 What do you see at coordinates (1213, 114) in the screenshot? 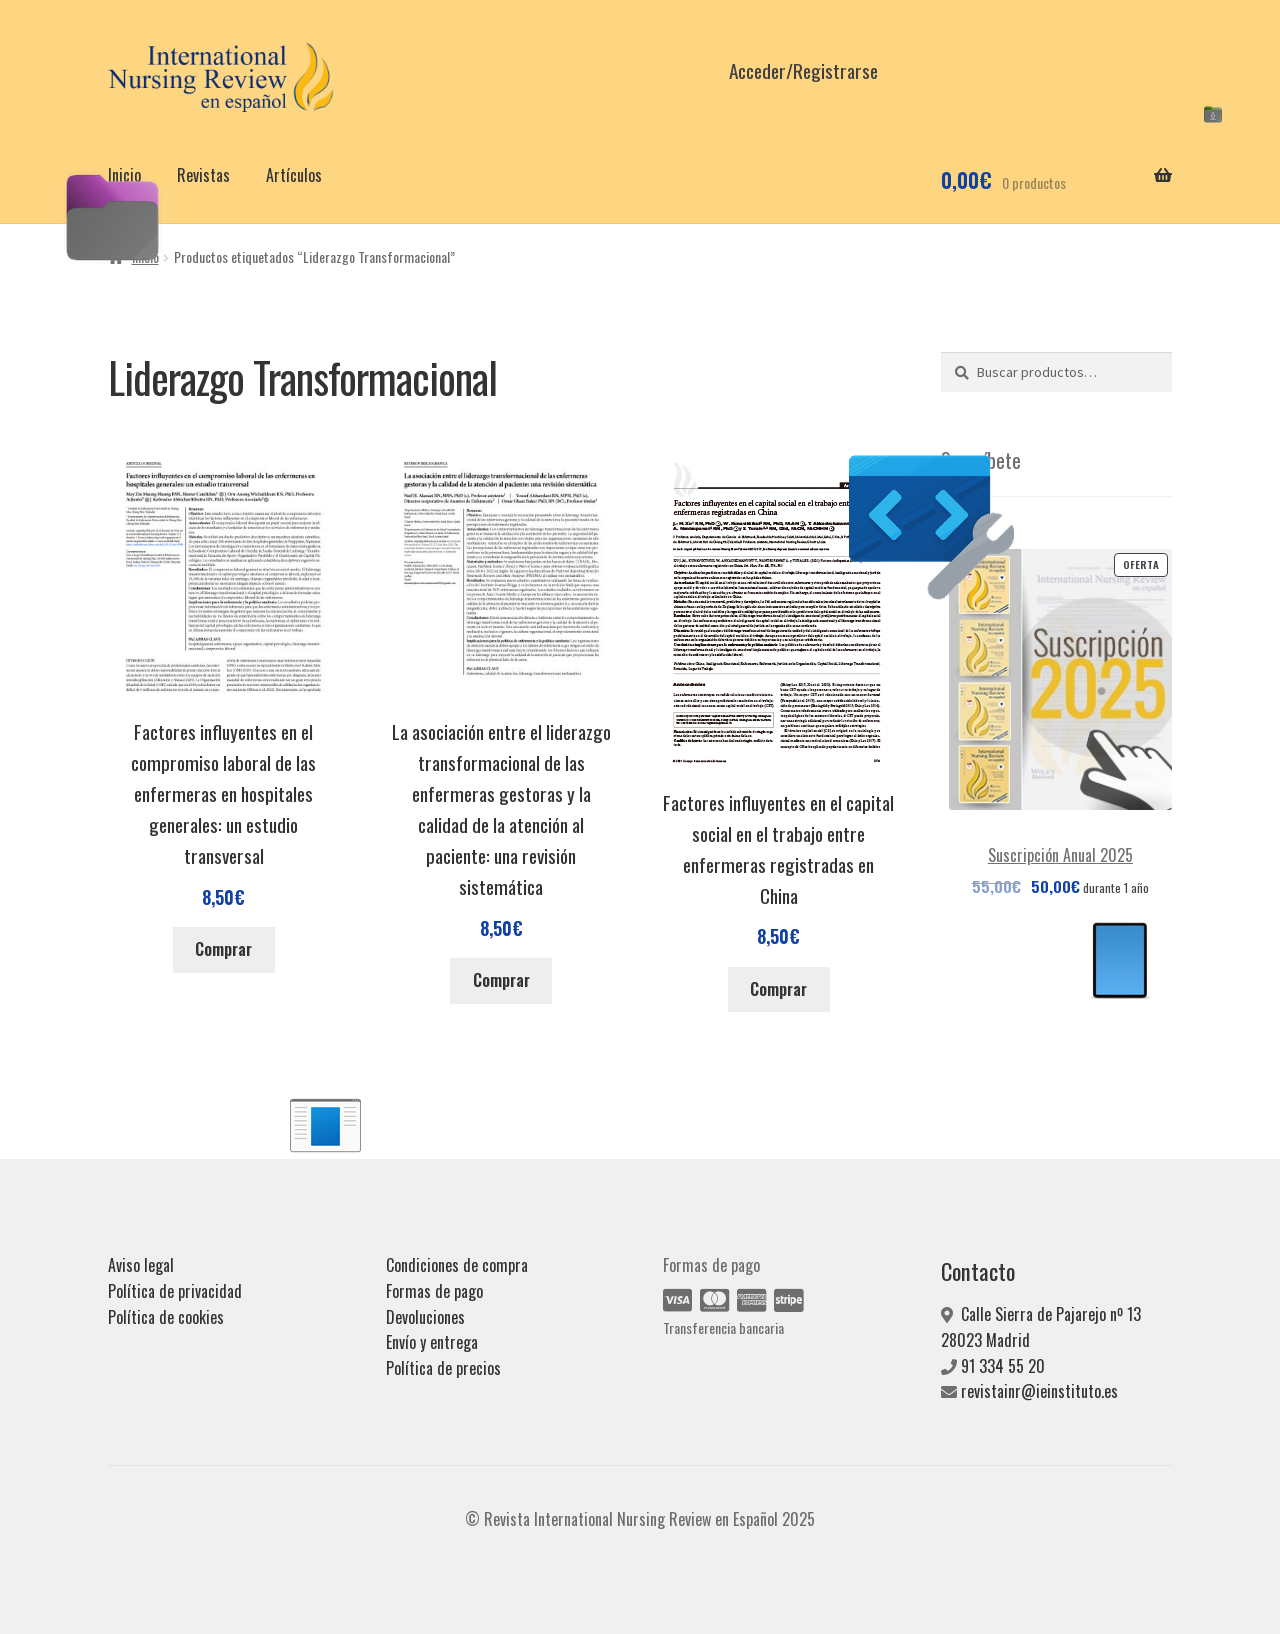
I see `access your downloads folder` at bounding box center [1213, 114].